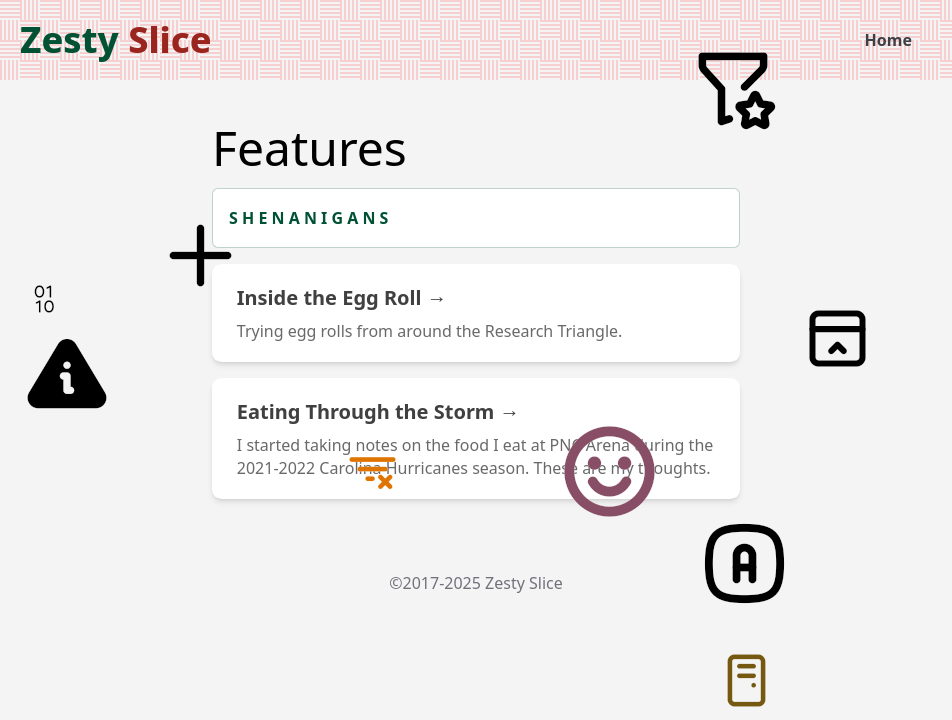 Image resolution: width=952 pixels, height=720 pixels. Describe the element at coordinates (837, 338) in the screenshot. I see `collapse the navigation bar` at that location.